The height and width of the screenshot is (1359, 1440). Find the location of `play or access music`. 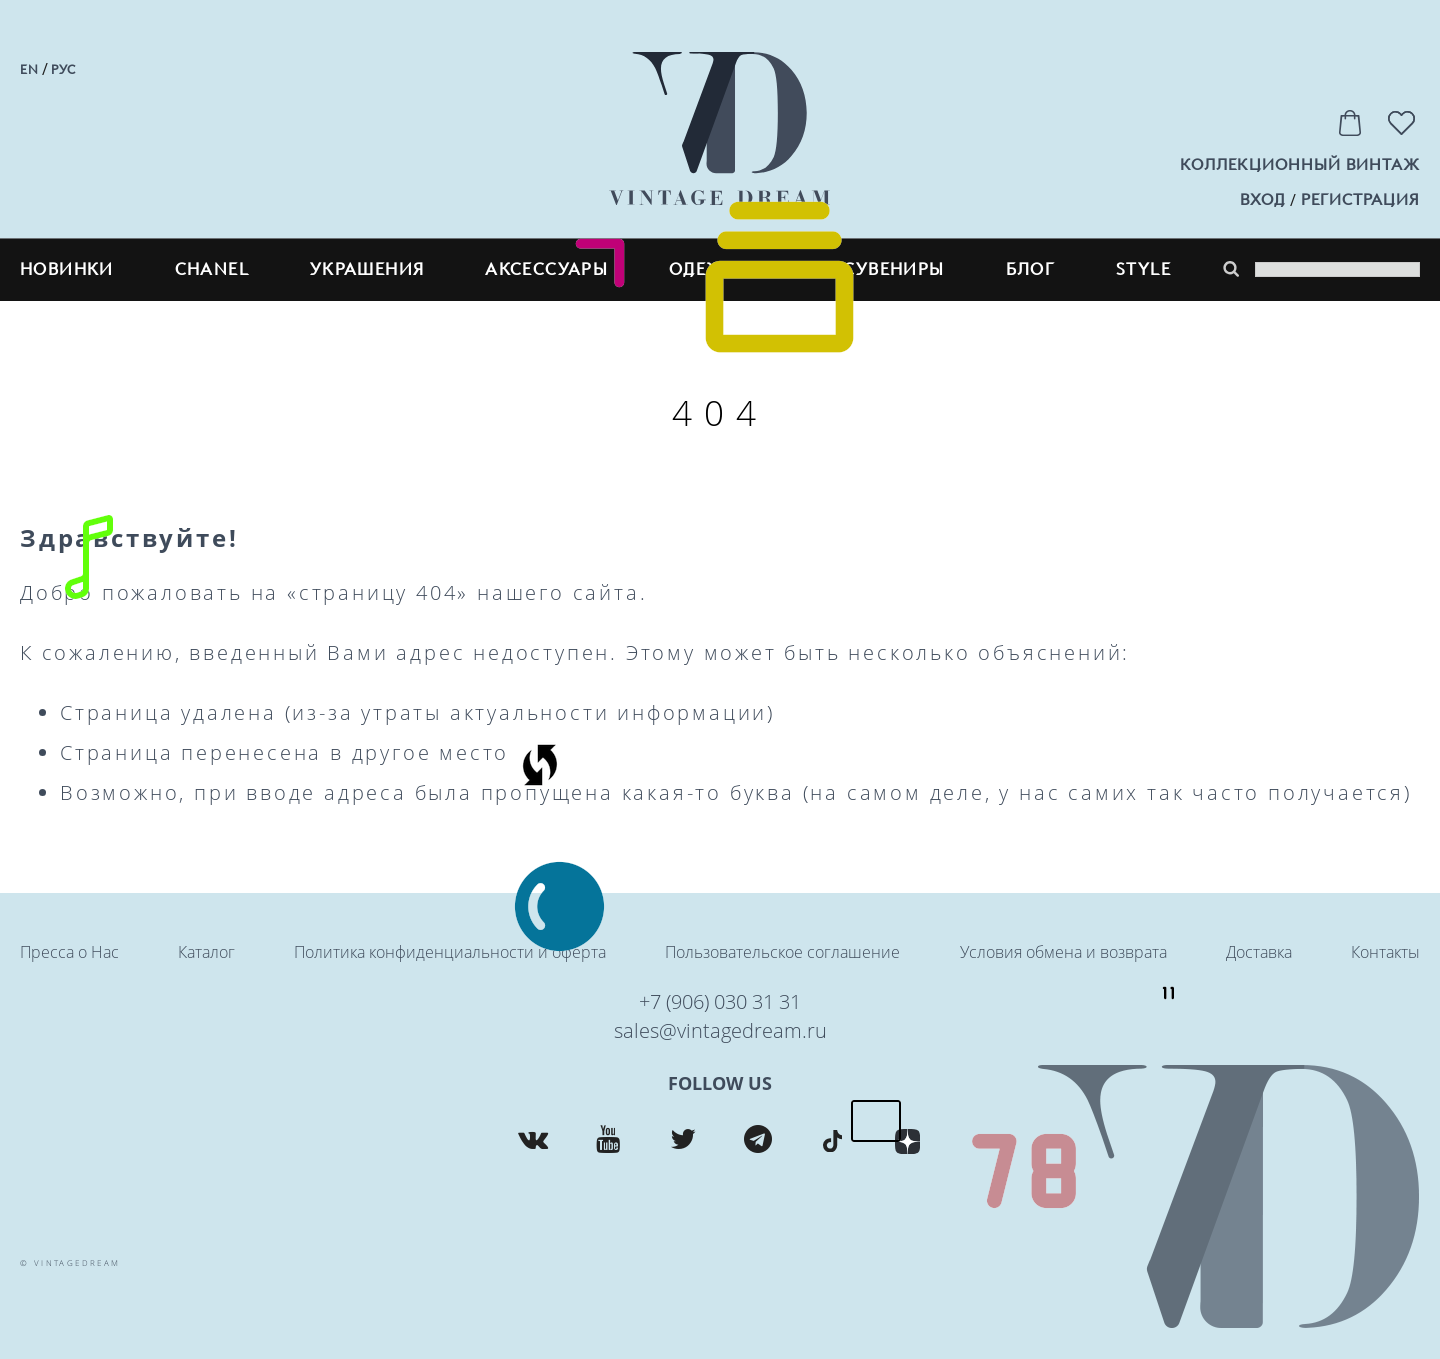

play or access music is located at coordinates (89, 557).